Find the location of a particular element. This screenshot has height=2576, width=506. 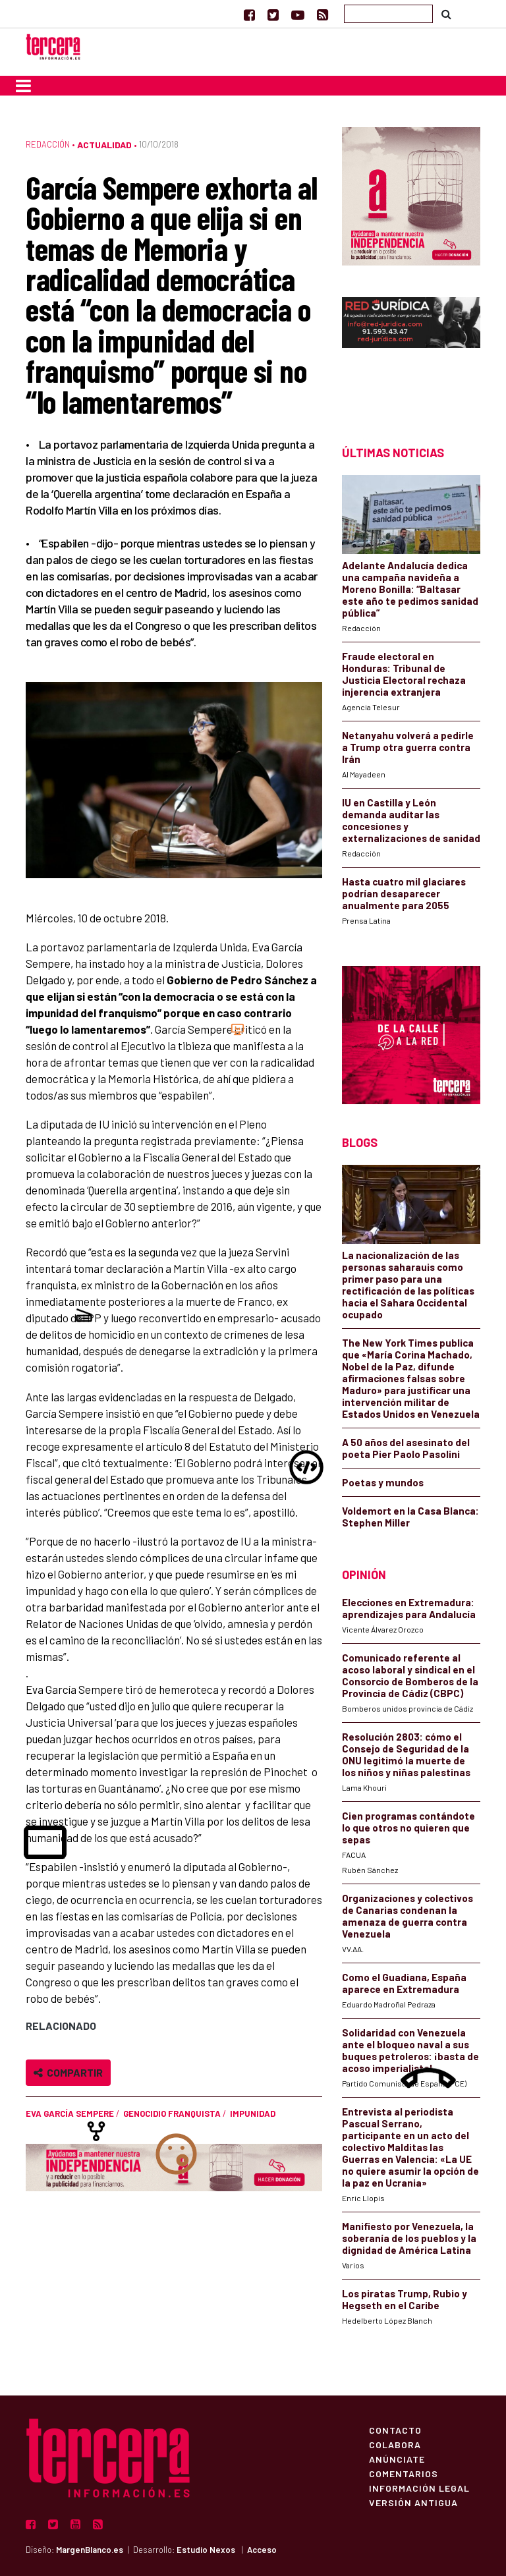

crop image to 5:4 aspect ratio is located at coordinates (45, 1842).